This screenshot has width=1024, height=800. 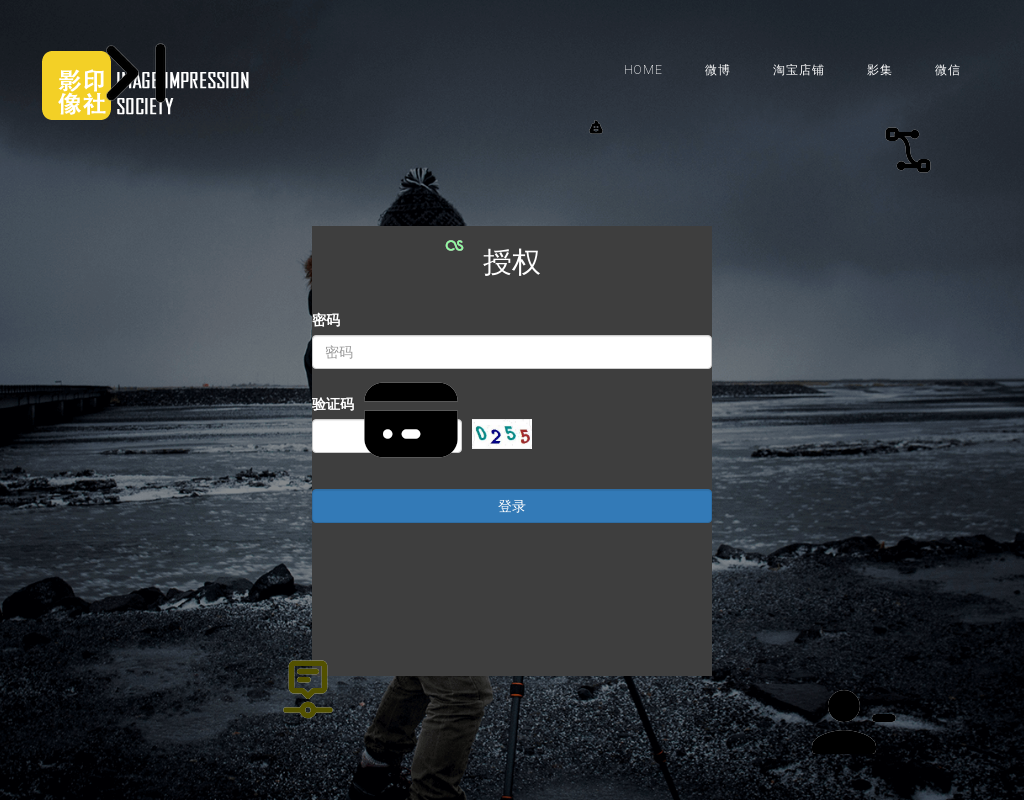 What do you see at coordinates (596, 127) in the screenshot?
I see `add a poop emoji reaction` at bounding box center [596, 127].